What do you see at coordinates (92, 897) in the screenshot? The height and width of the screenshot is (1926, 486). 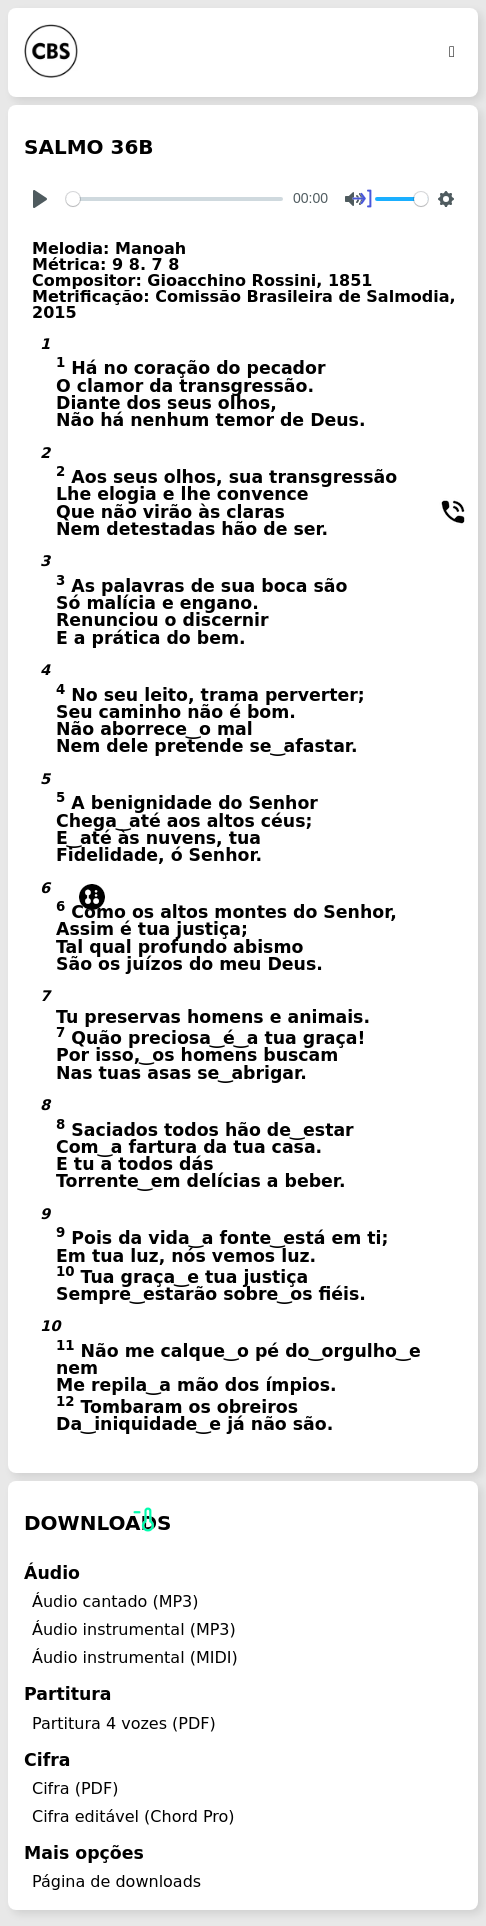 I see `indicates a draft pull request in your activity feed` at bounding box center [92, 897].